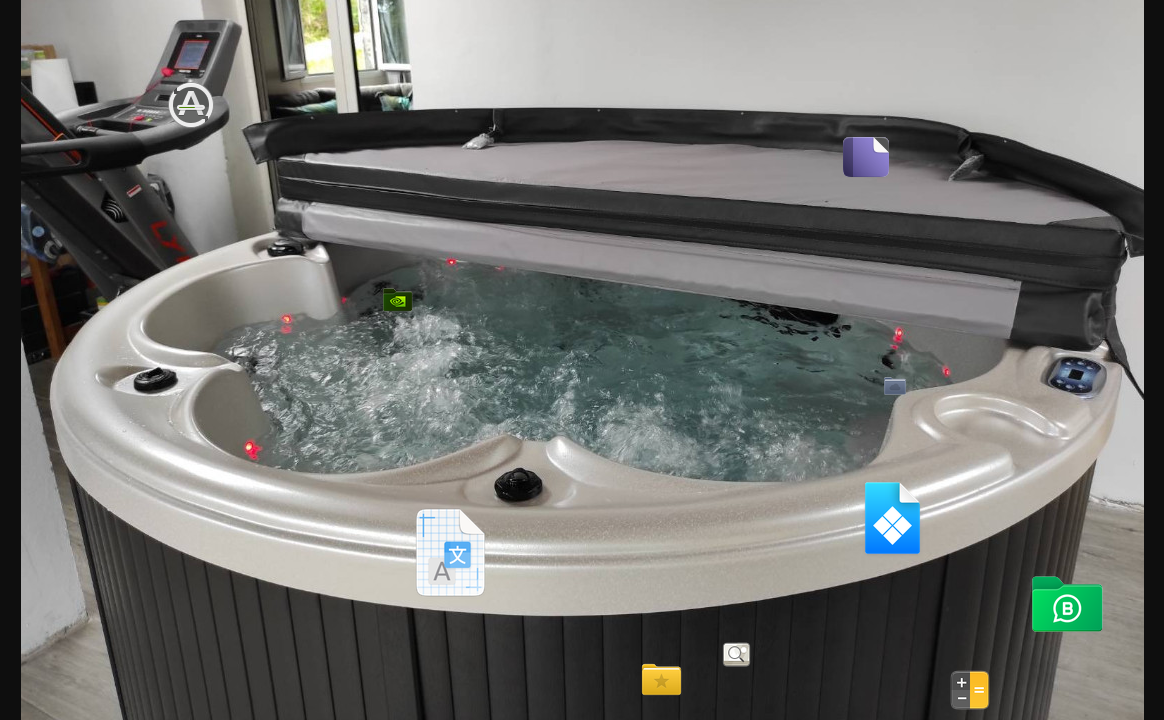 This screenshot has width=1164, height=720. Describe the element at coordinates (397, 300) in the screenshot. I see `open nvidia files folder` at that location.